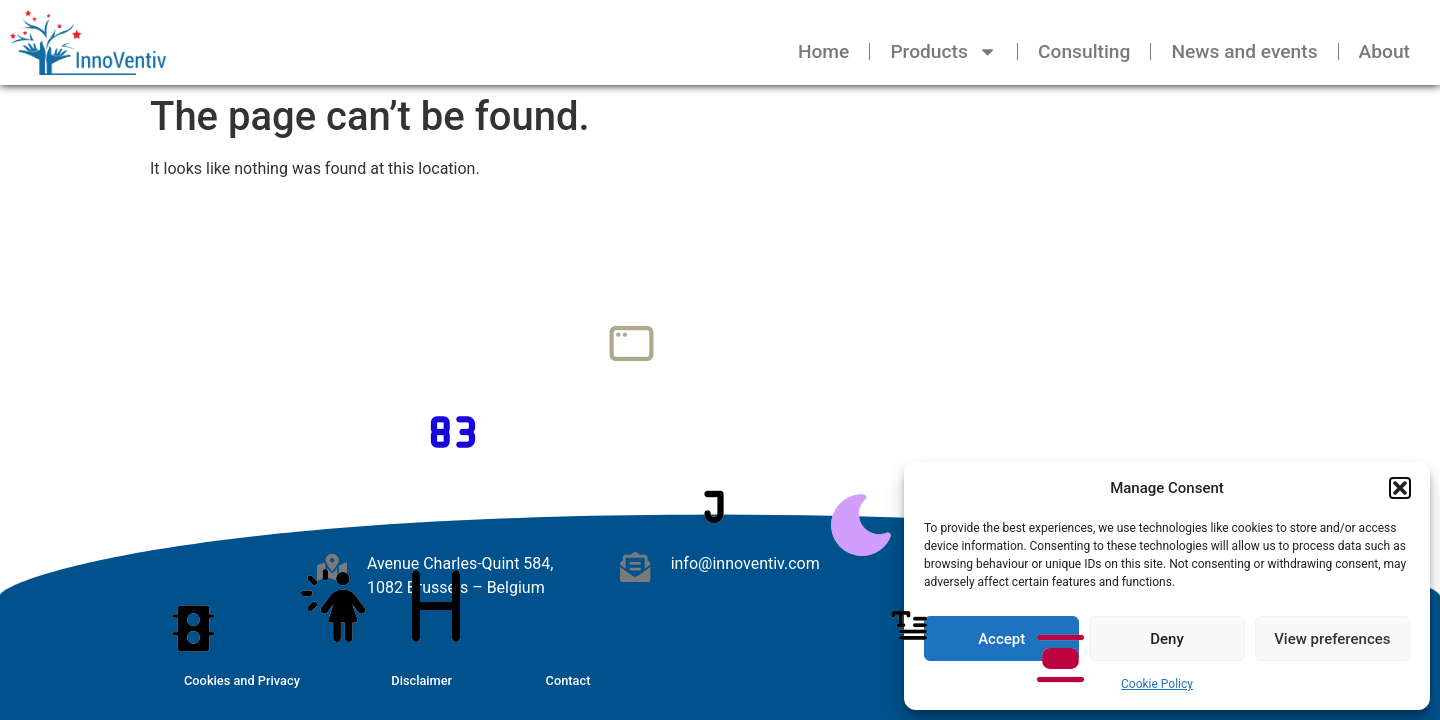 This screenshot has width=1440, height=720. I want to click on indicates items or sections starting with the letter J, so click(714, 507).